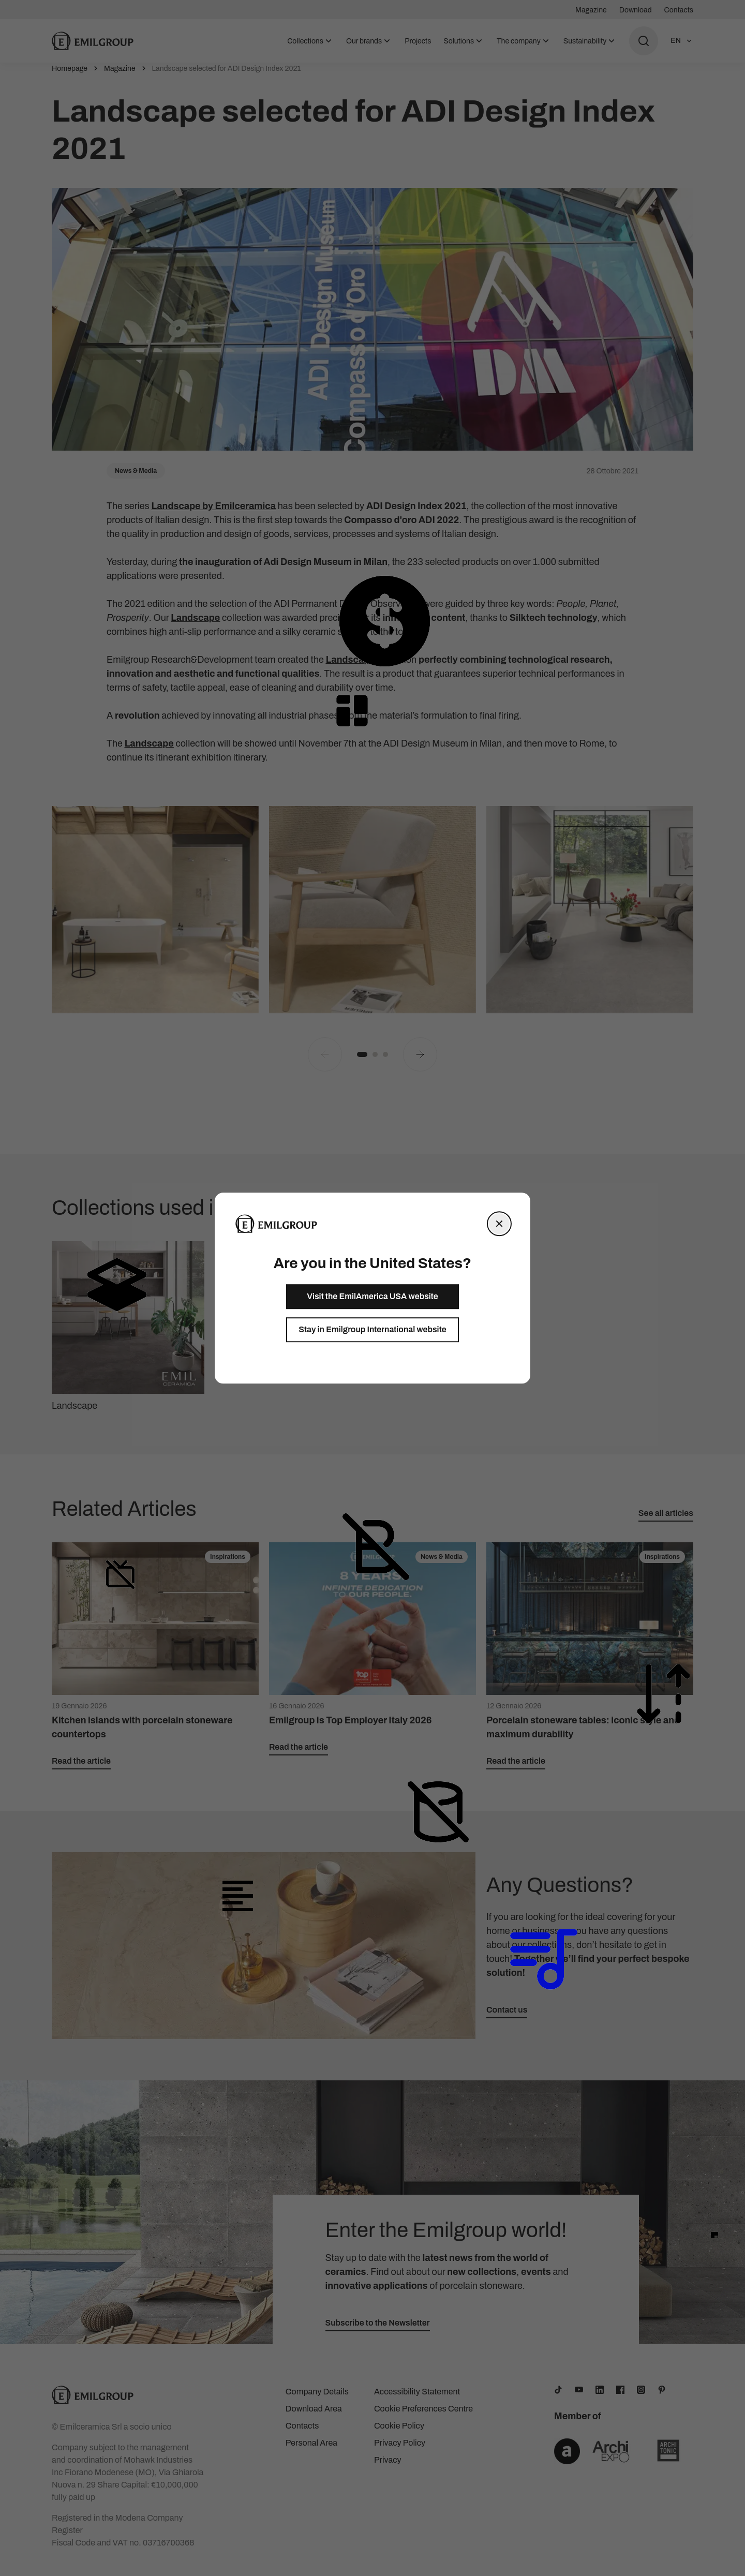 This screenshot has width=745, height=2576. What do you see at coordinates (544, 1959) in the screenshot?
I see `view your music playlist` at bounding box center [544, 1959].